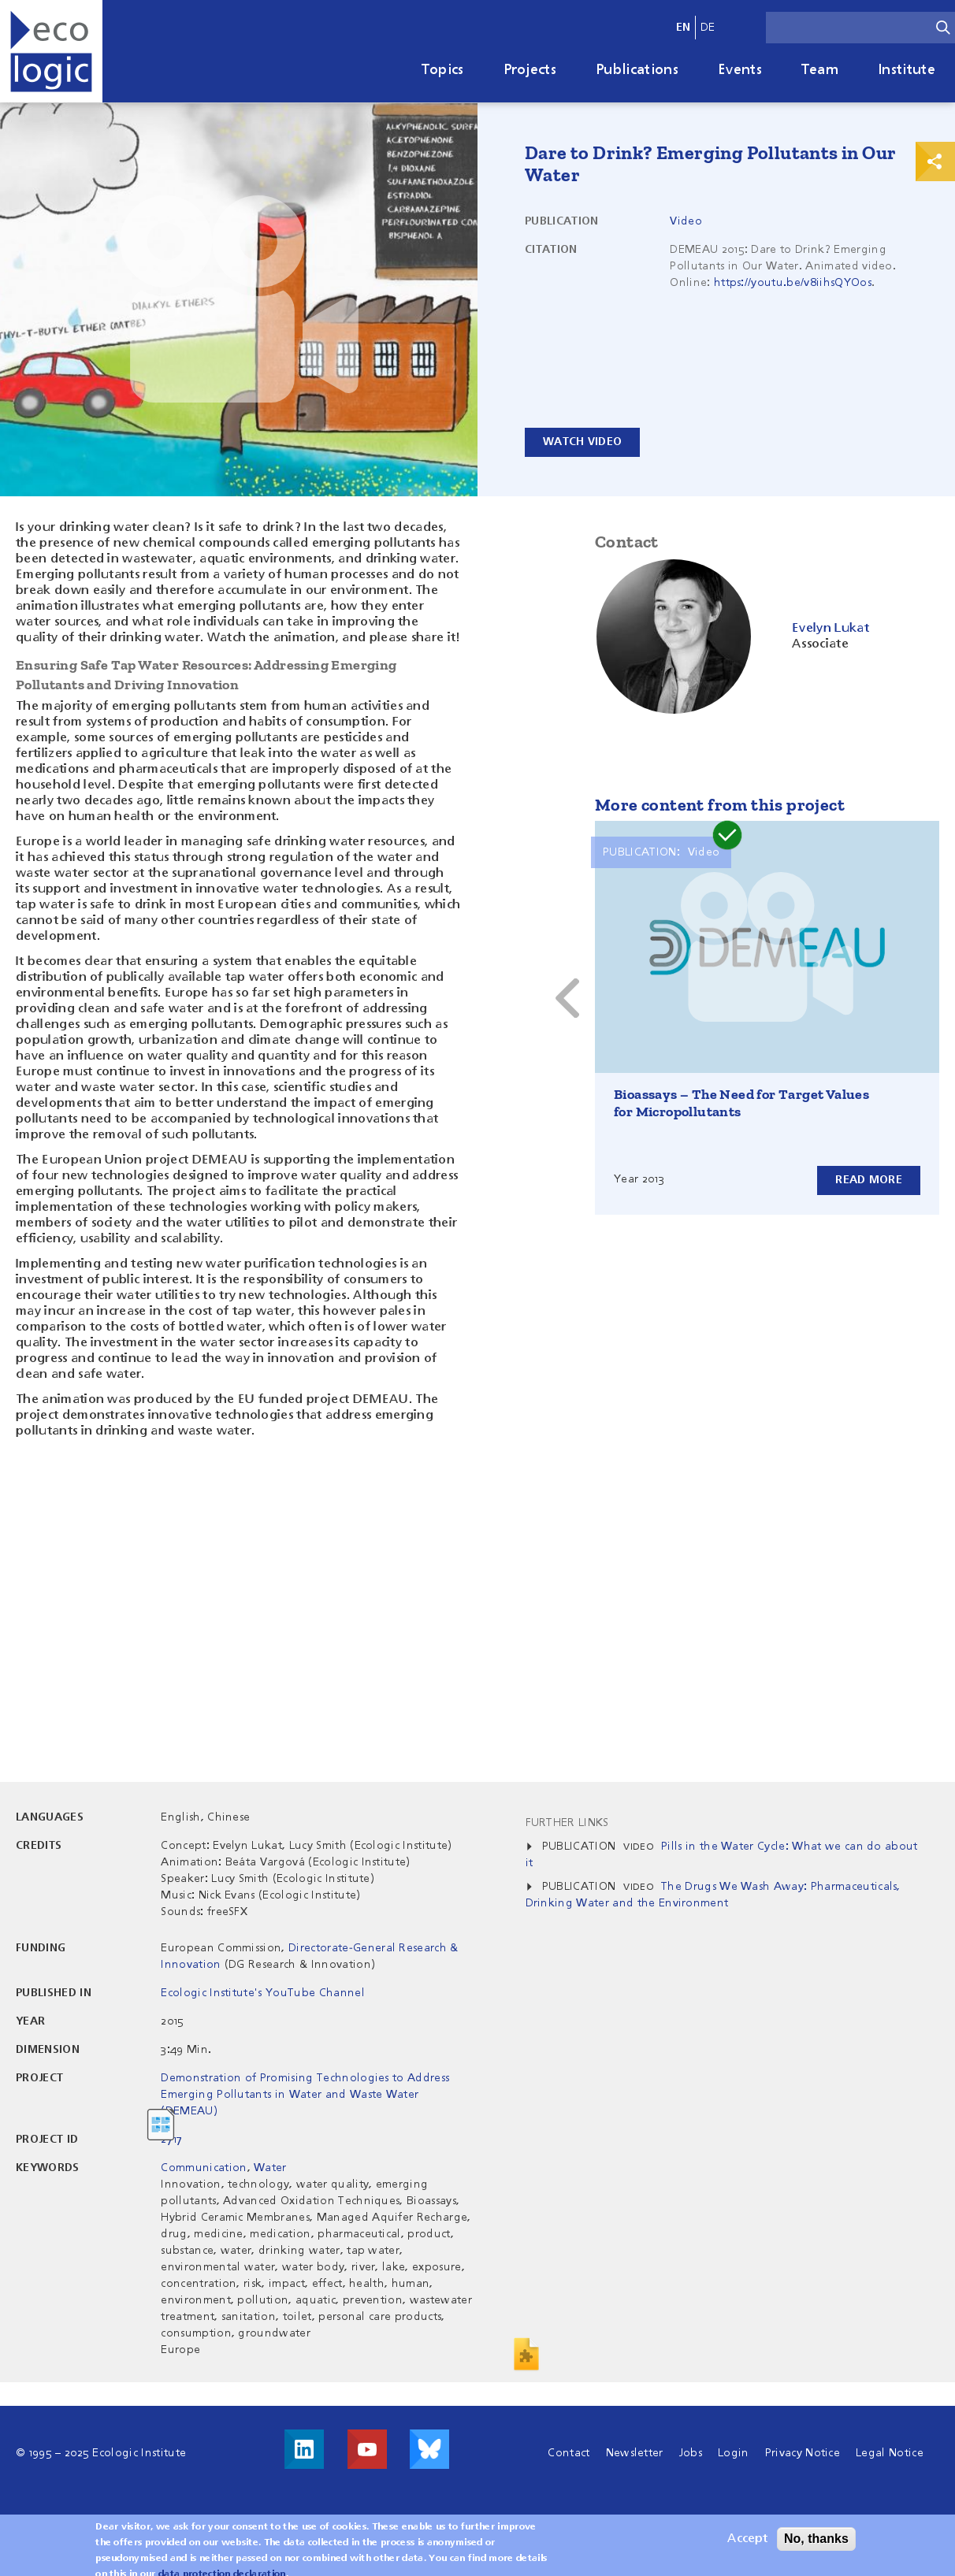 This screenshot has height=2576, width=955. What do you see at coordinates (161, 2125) in the screenshot?
I see `libreoffice master document file type` at bounding box center [161, 2125].